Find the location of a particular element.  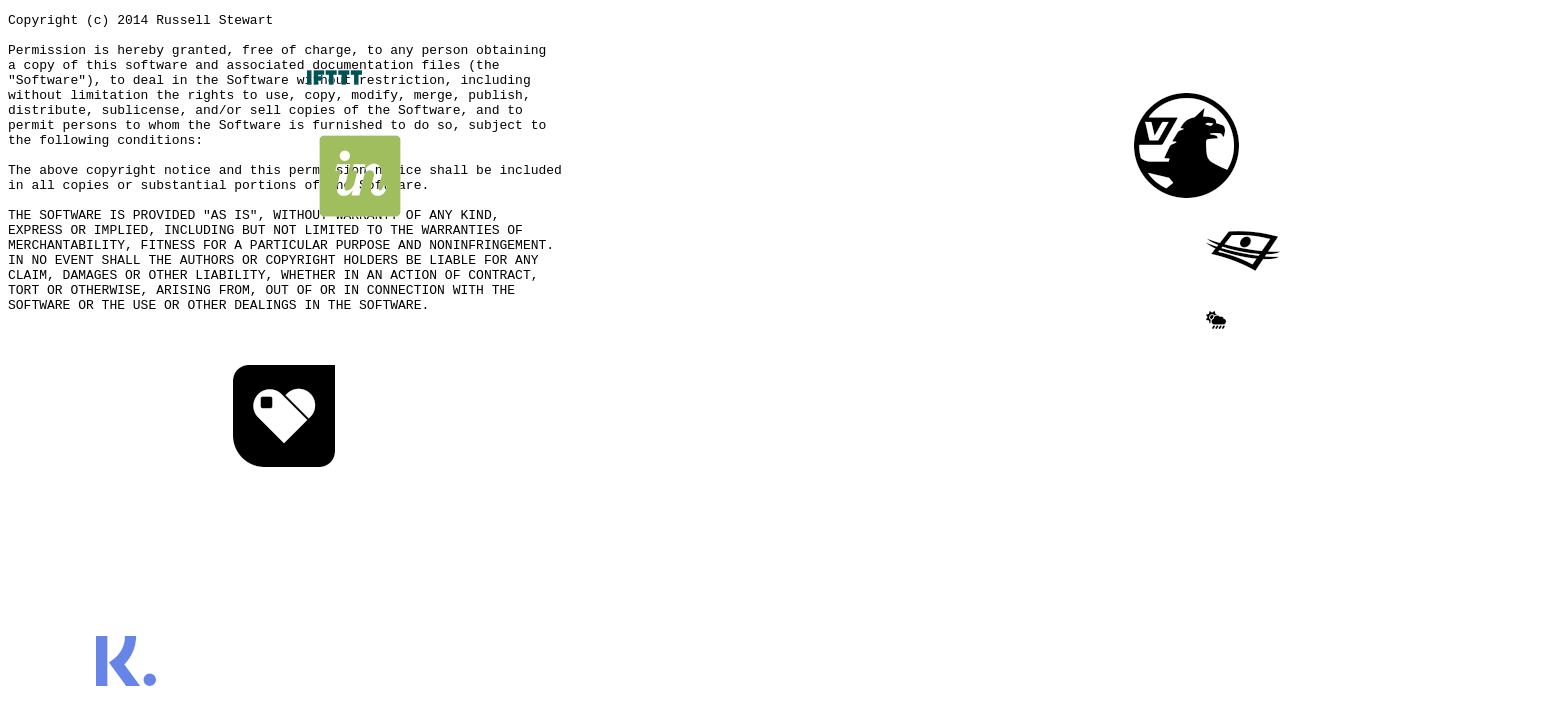

visit payhip website or storefront is located at coordinates (284, 416).